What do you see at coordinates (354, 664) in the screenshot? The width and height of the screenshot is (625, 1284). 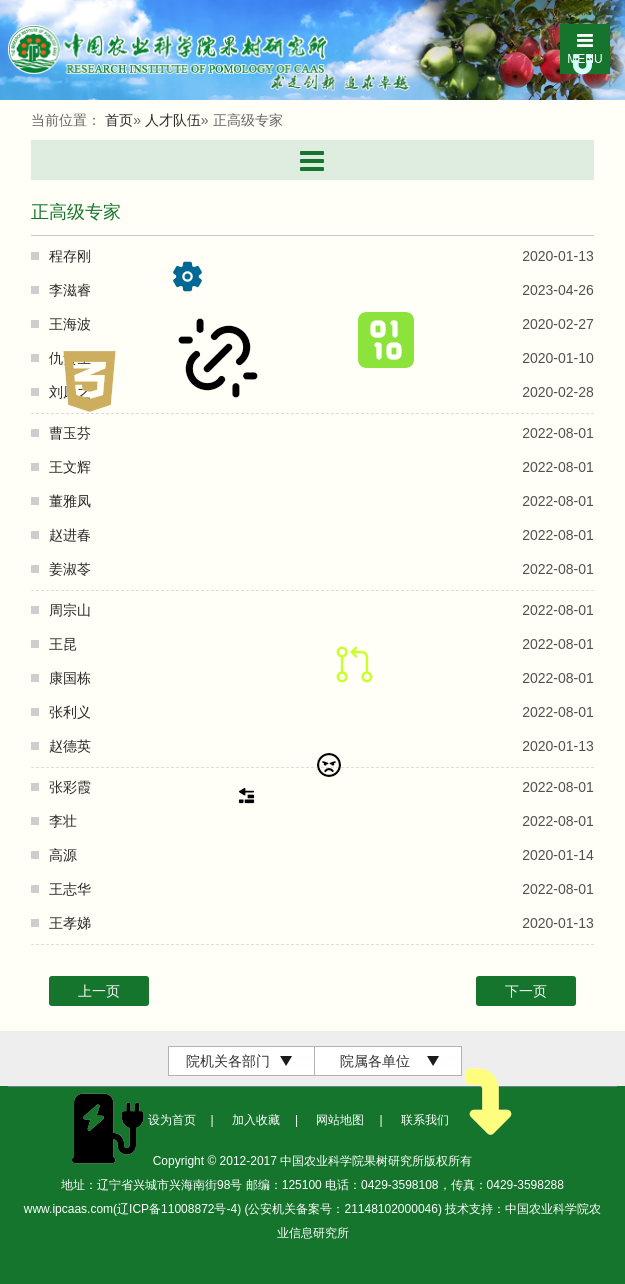 I see `create a new pull request` at bounding box center [354, 664].